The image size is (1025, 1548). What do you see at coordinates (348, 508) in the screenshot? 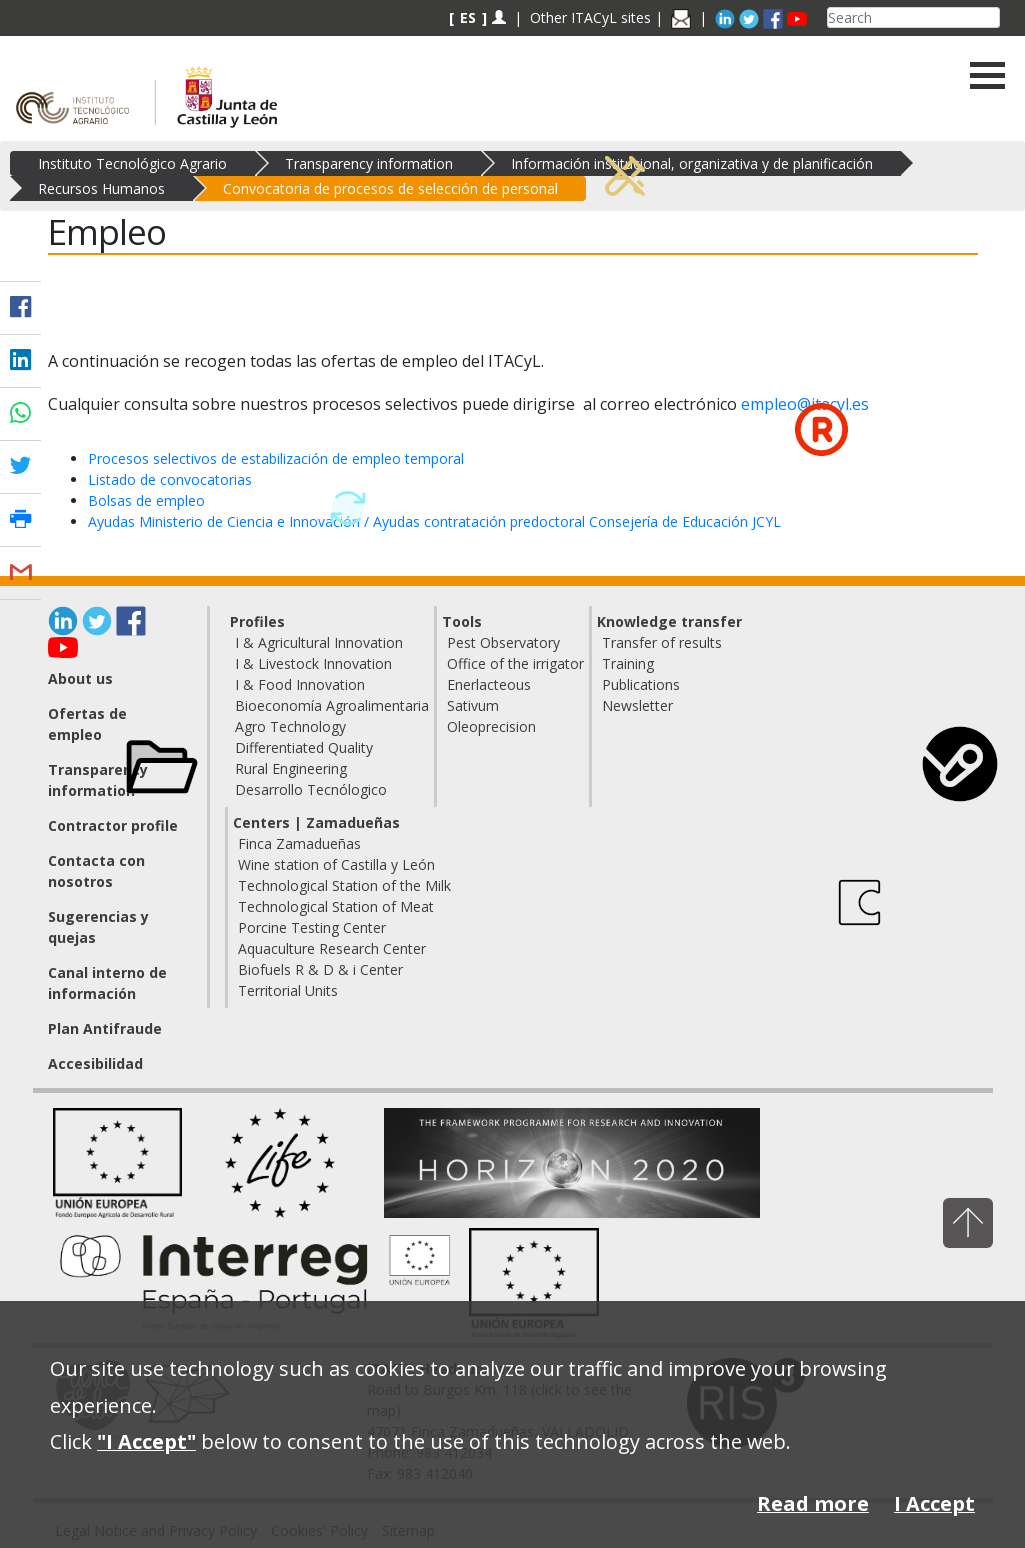
I see `refresh or reload content` at bounding box center [348, 508].